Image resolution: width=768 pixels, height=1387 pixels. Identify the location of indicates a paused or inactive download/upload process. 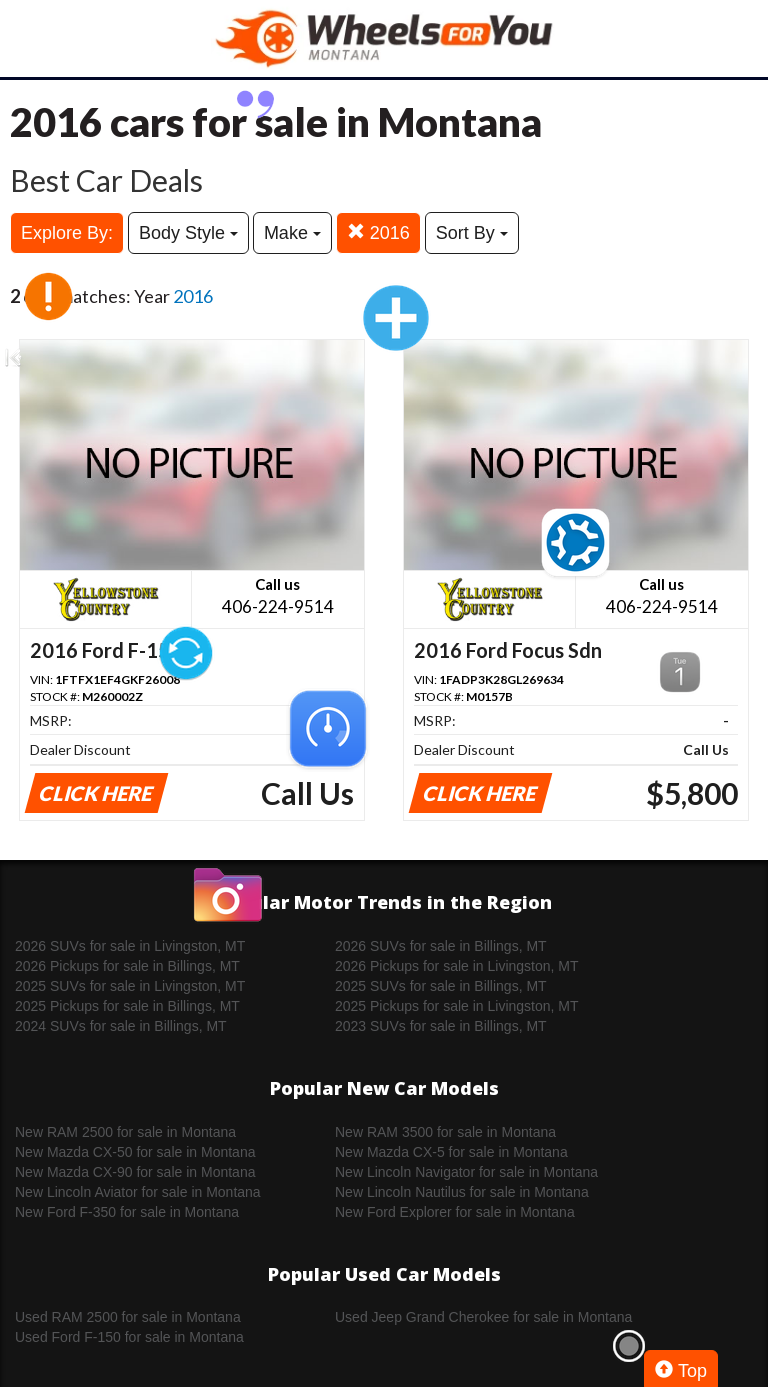
(629, 1346).